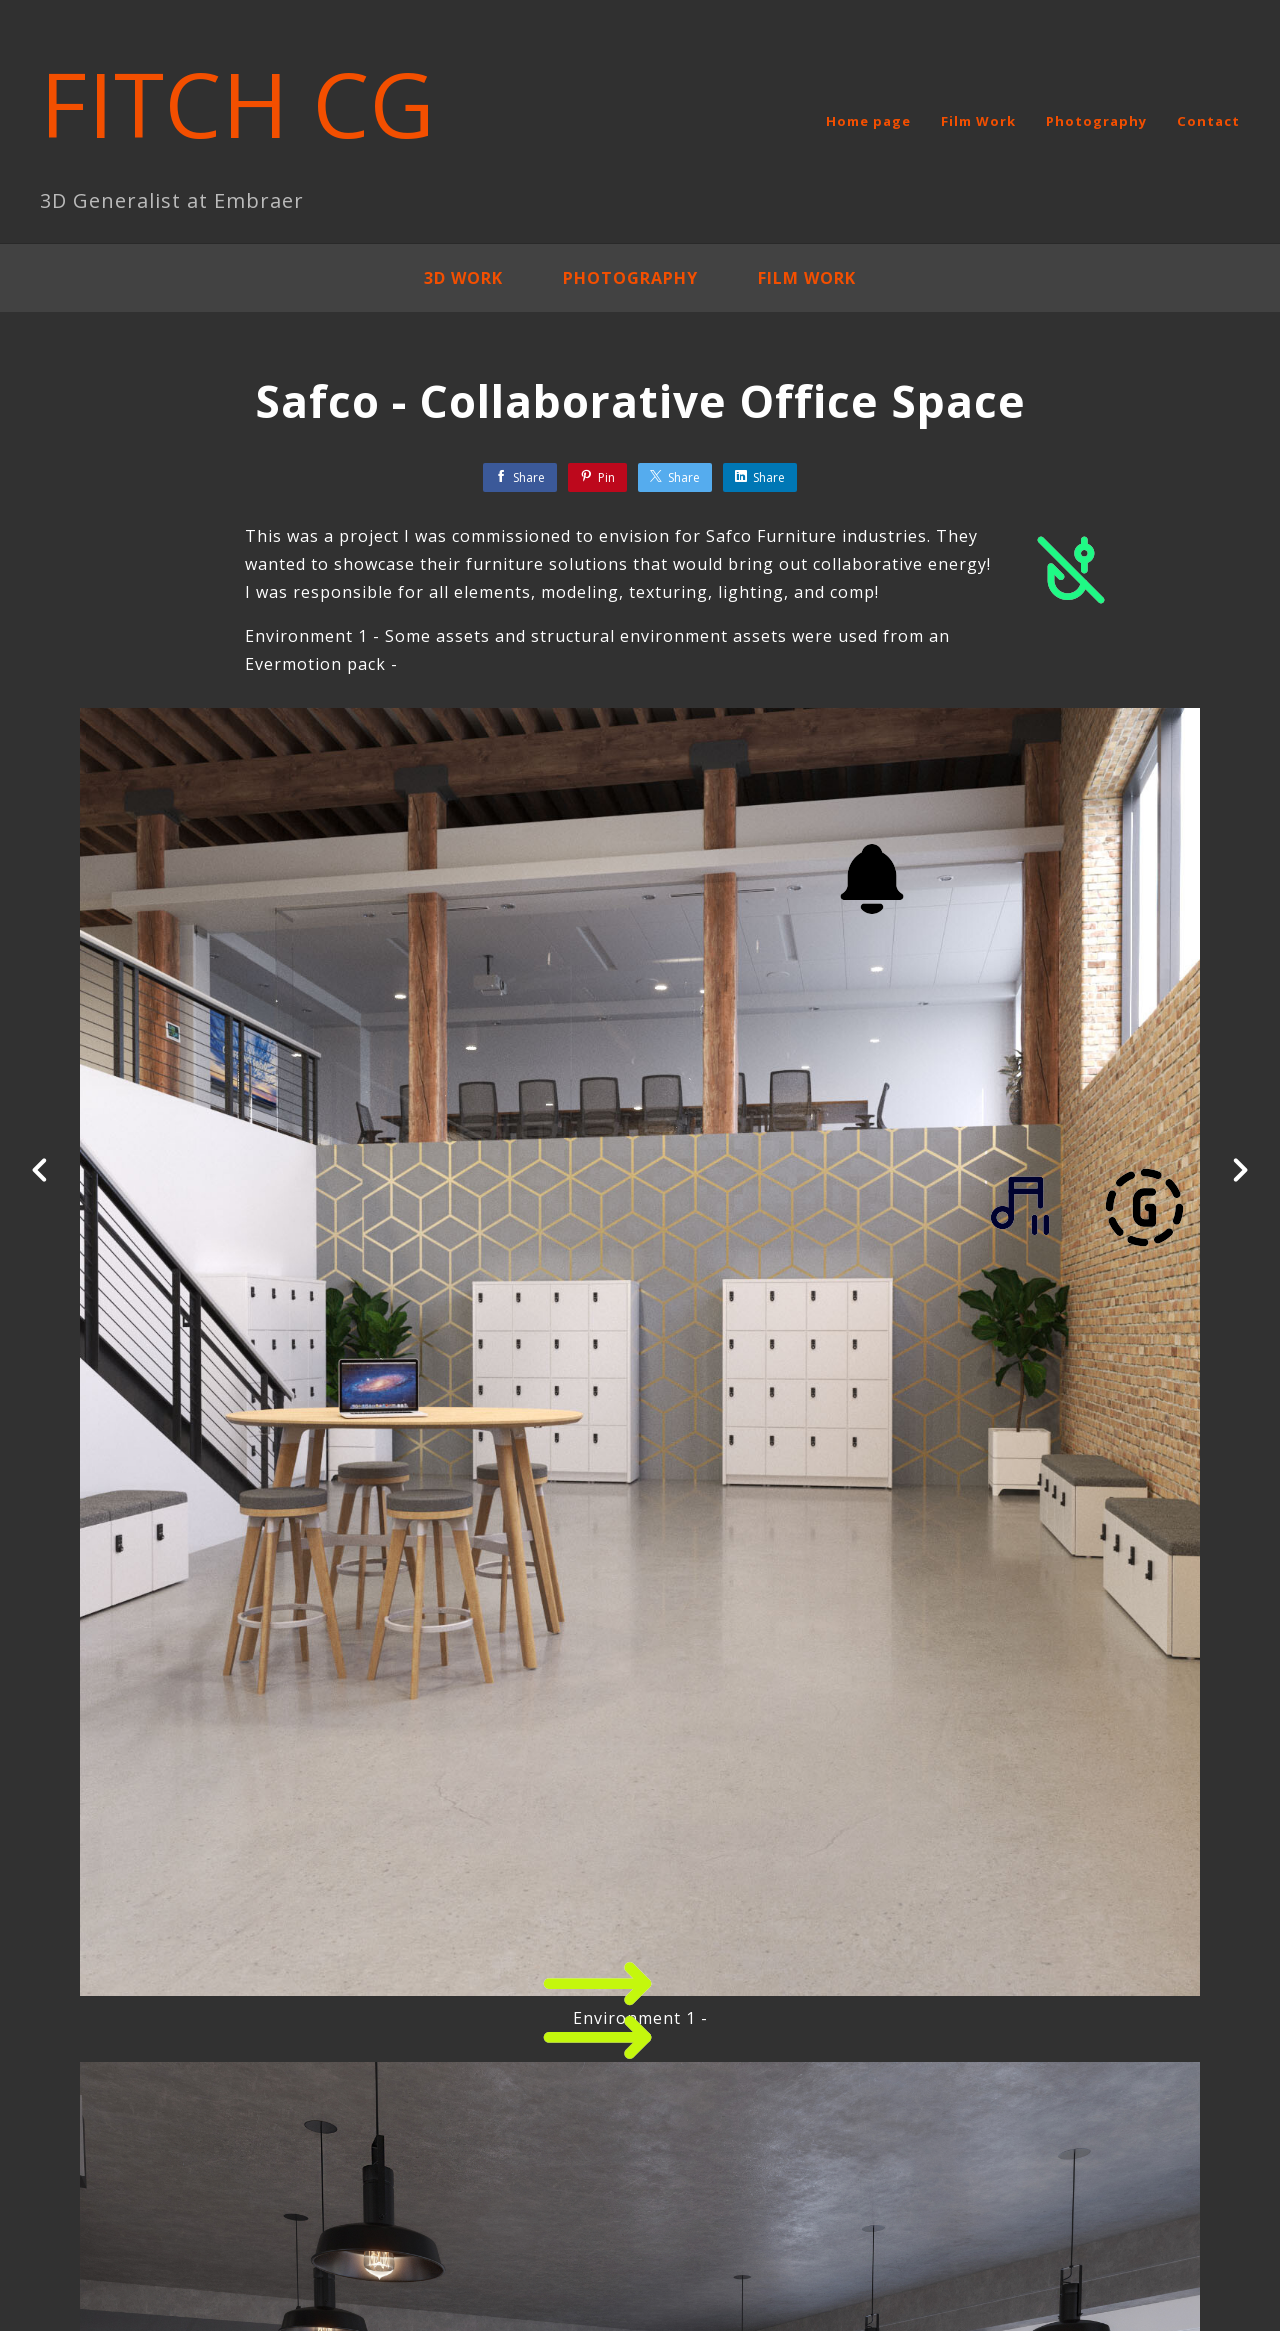  What do you see at coordinates (1071, 570) in the screenshot?
I see `disable fishing or hook feature` at bounding box center [1071, 570].